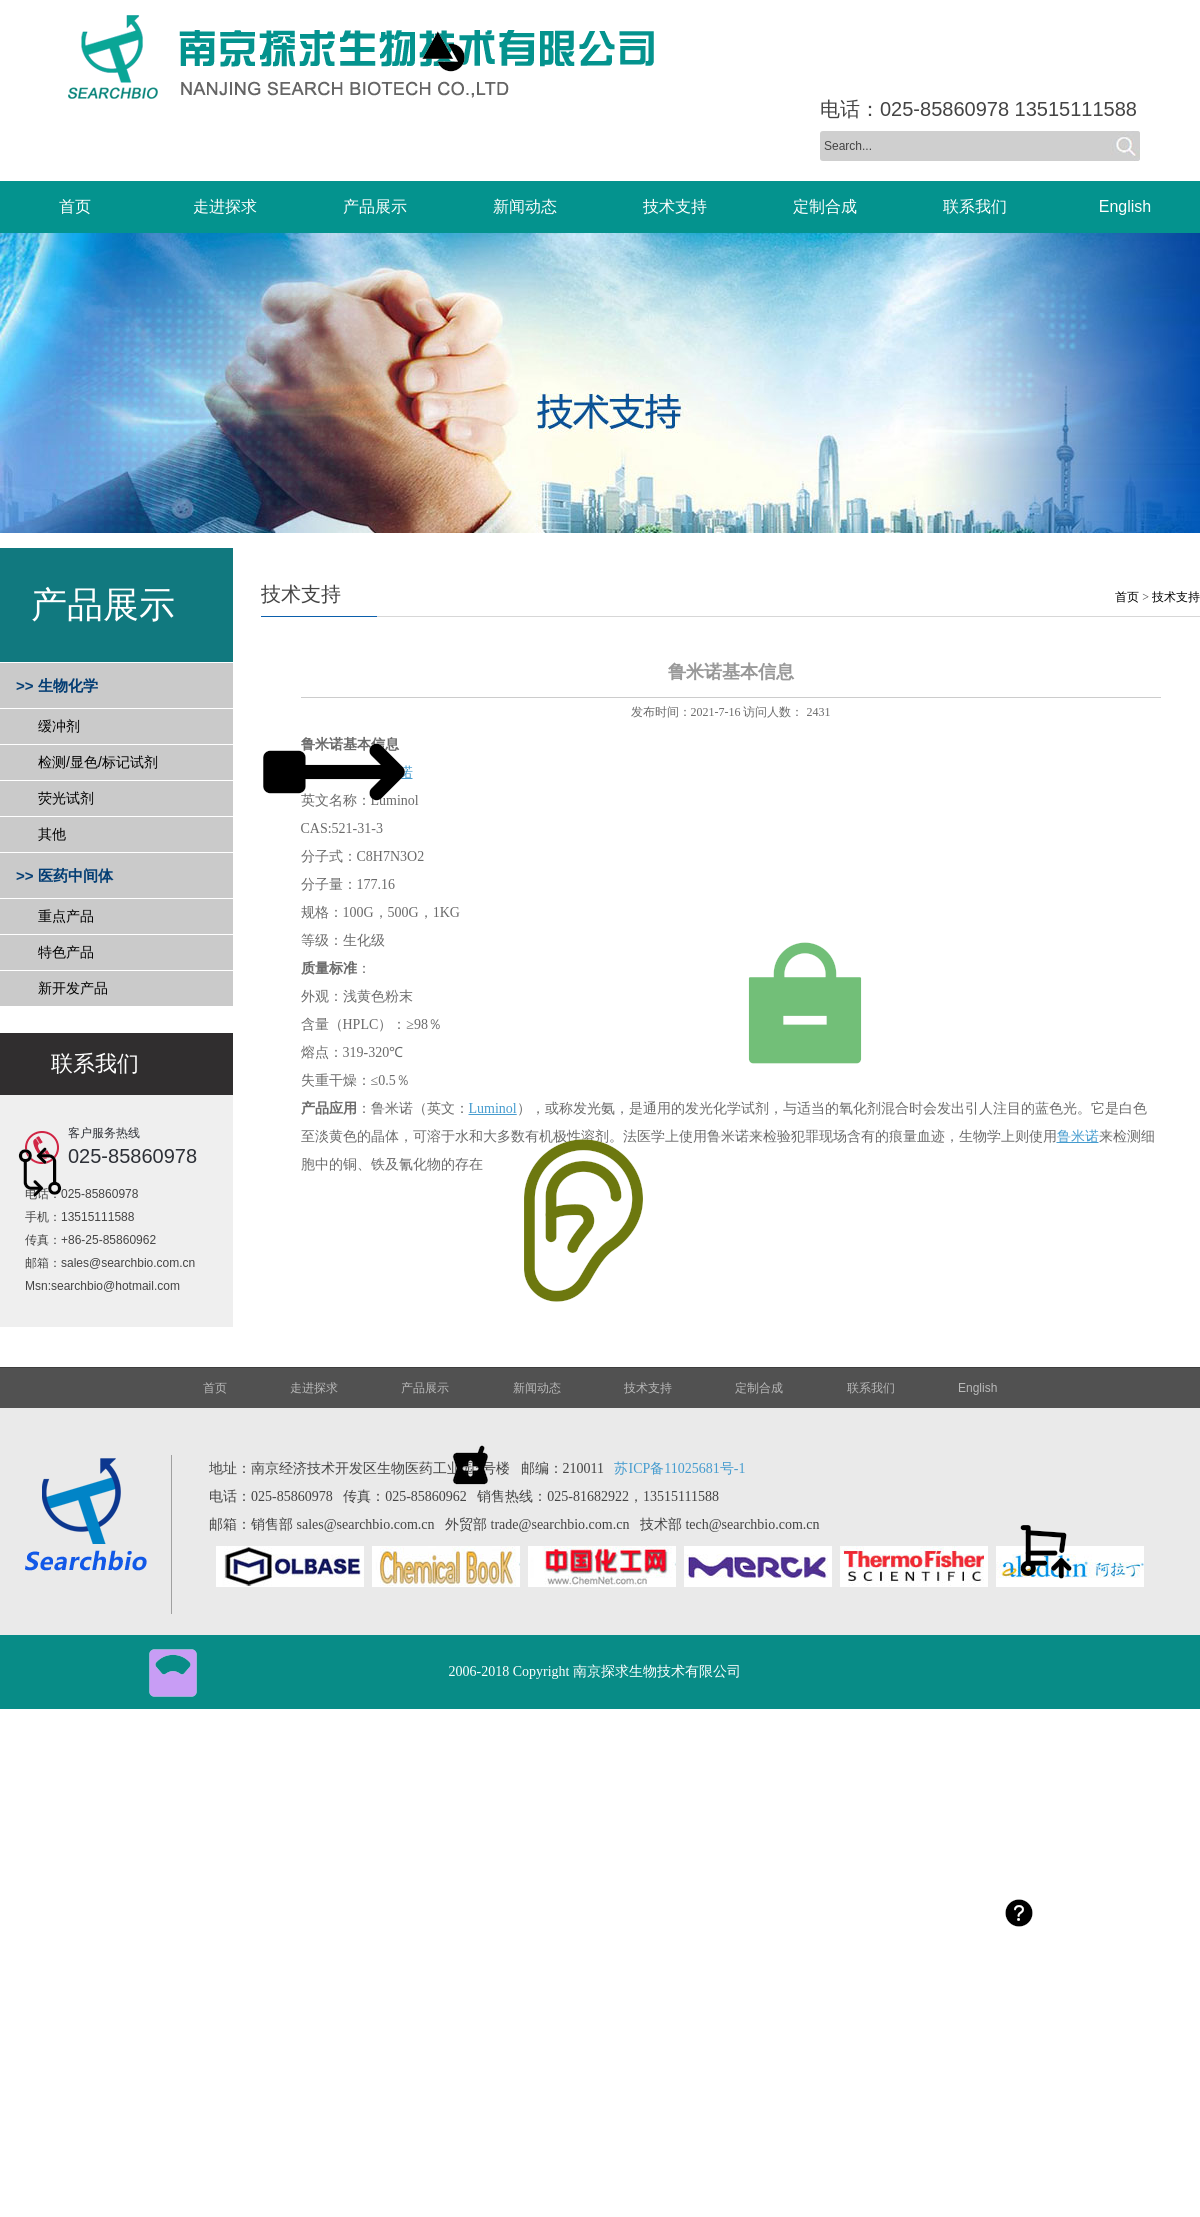  What do you see at coordinates (583, 1220) in the screenshot?
I see `accessibility settings for hearing features` at bounding box center [583, 1220].